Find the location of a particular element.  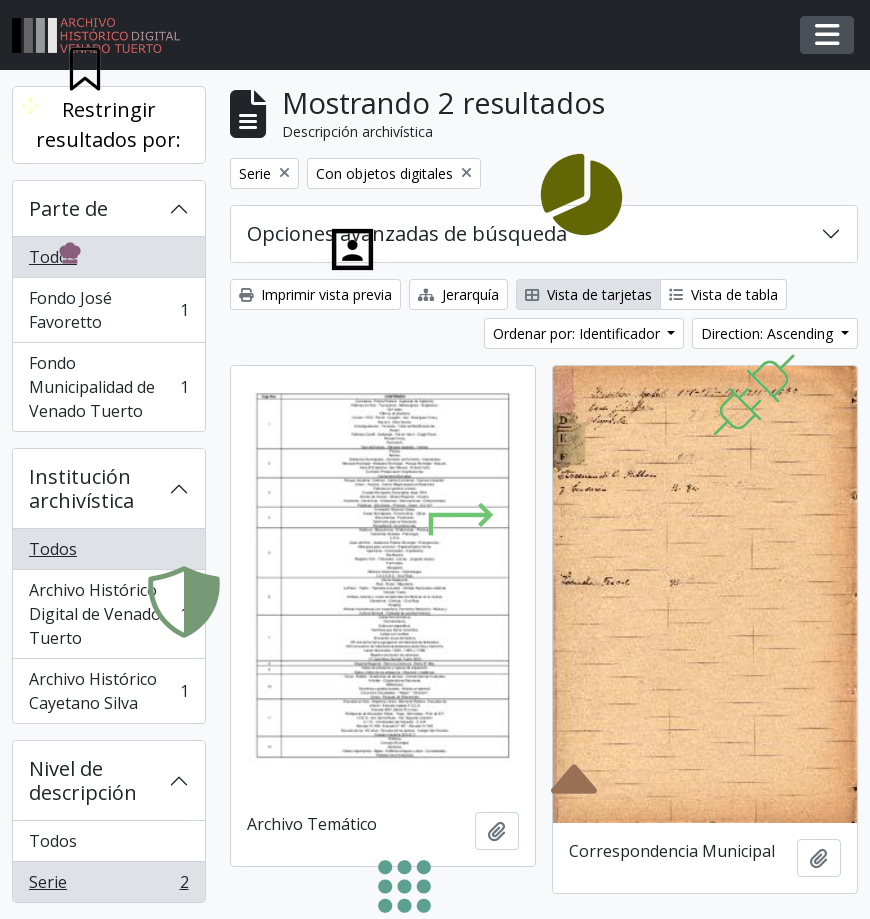

collapse an expanded section is located at coordinates (574, 779).